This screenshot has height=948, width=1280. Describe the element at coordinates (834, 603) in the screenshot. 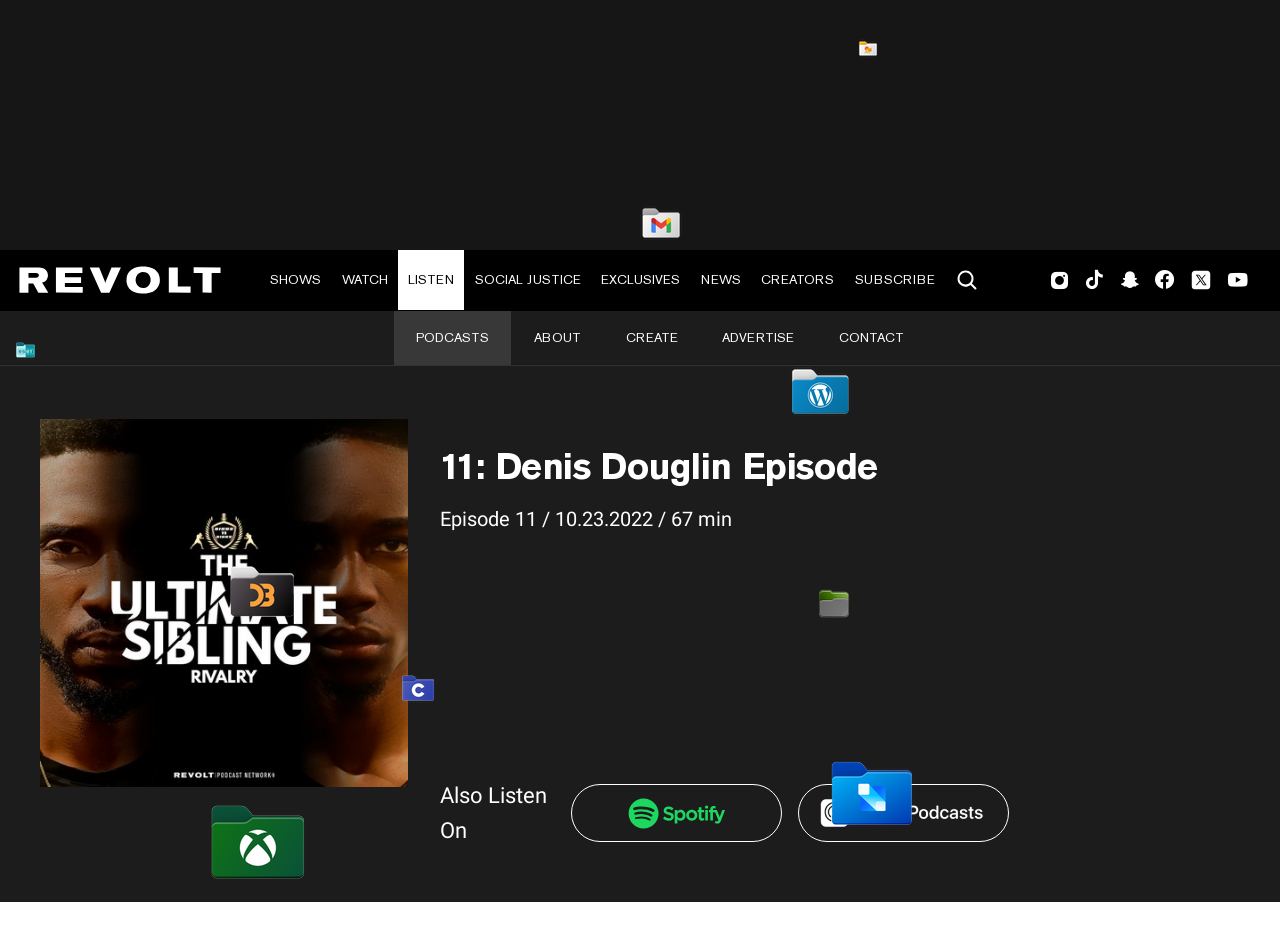

I see `drop files here to add to folder` at that location.